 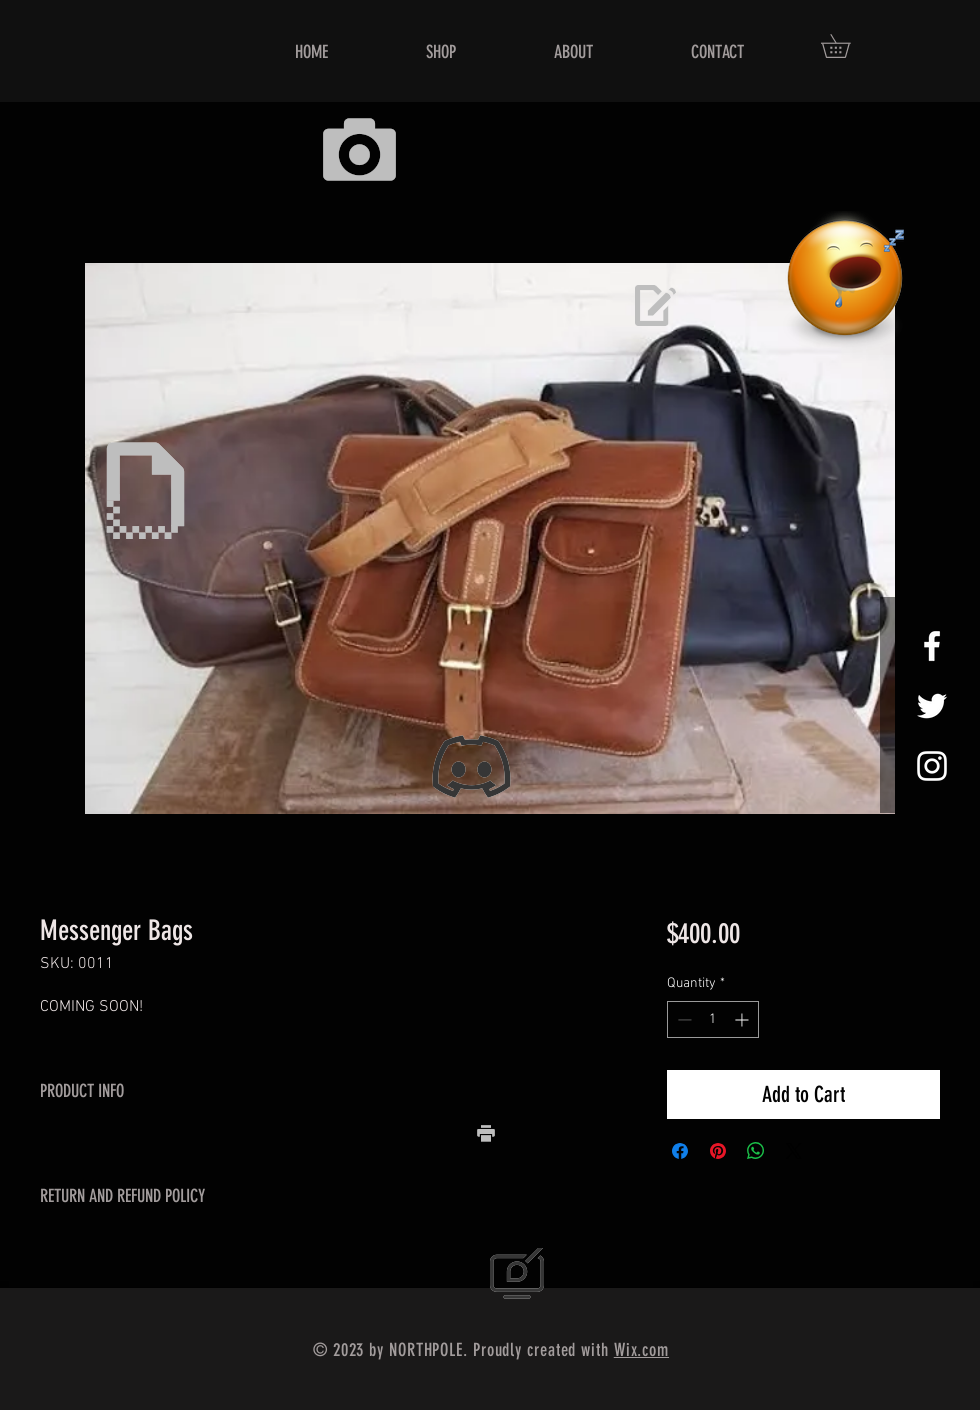 What do you see at coordinates (655, 305) in the screenshot?
I see `open the text editor application` at bounding box center [655, 305].